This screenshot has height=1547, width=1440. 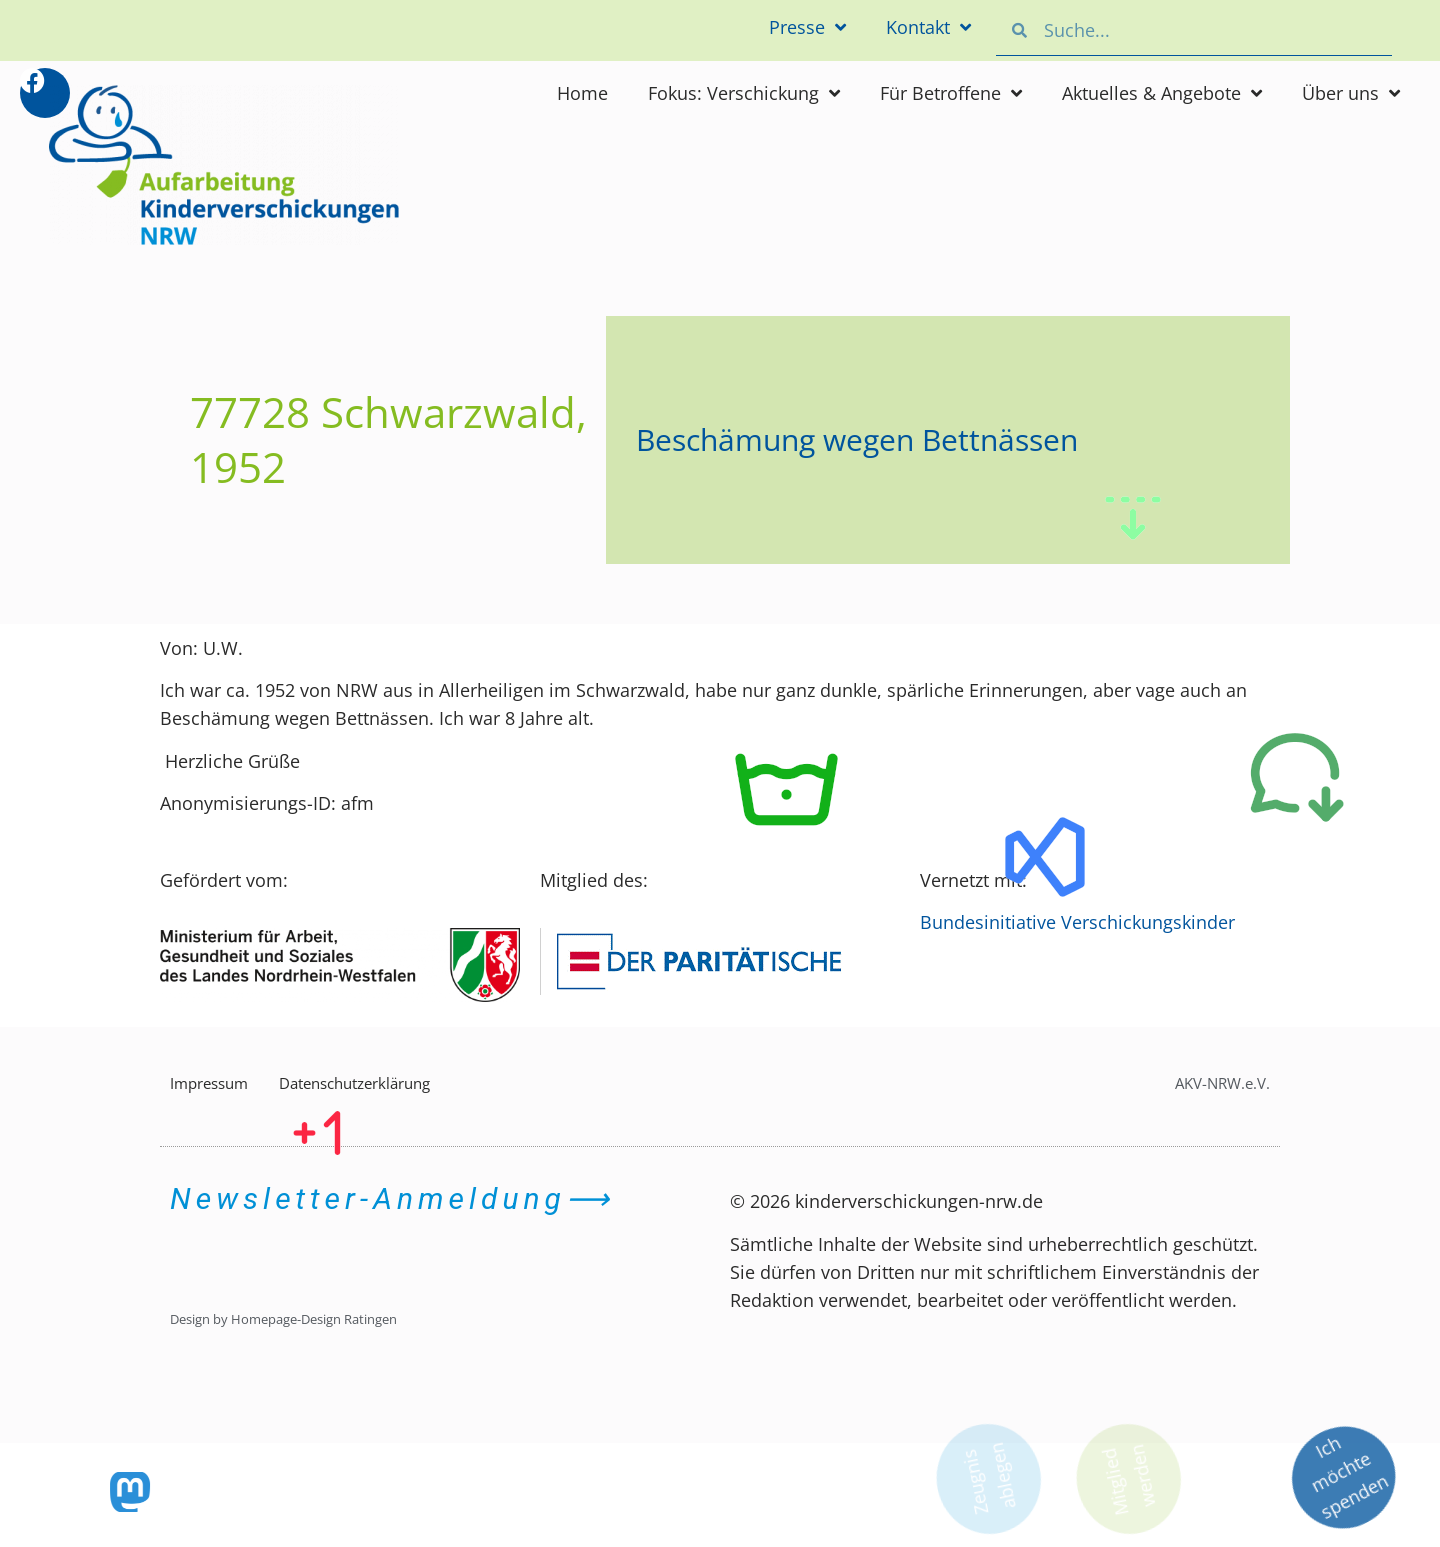 What do you see at coordinates (1045, 857) in the screenshot?
I see `open visual studio application` at bounding box center [1045, 857].